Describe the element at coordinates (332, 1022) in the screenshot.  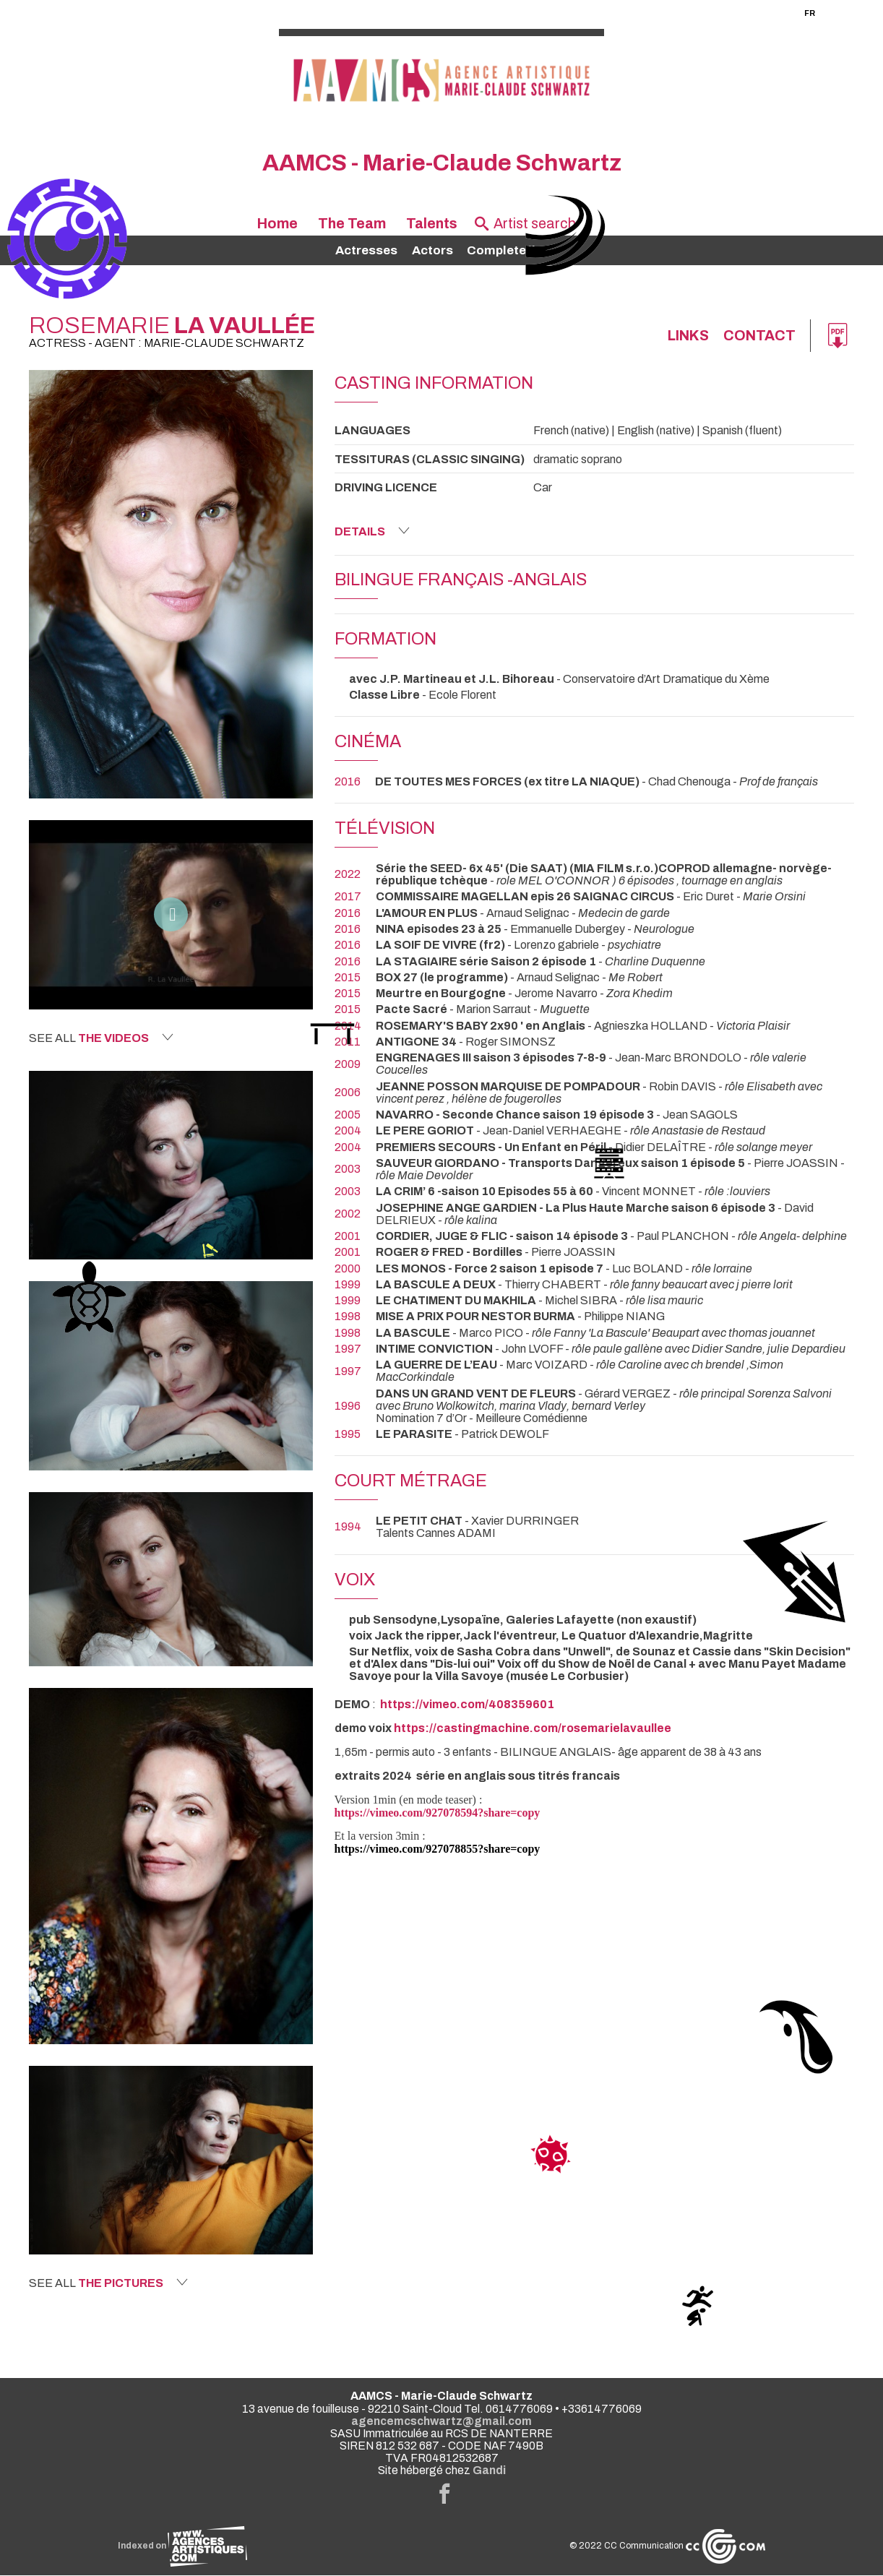
I see `view or edit table data` at that location.